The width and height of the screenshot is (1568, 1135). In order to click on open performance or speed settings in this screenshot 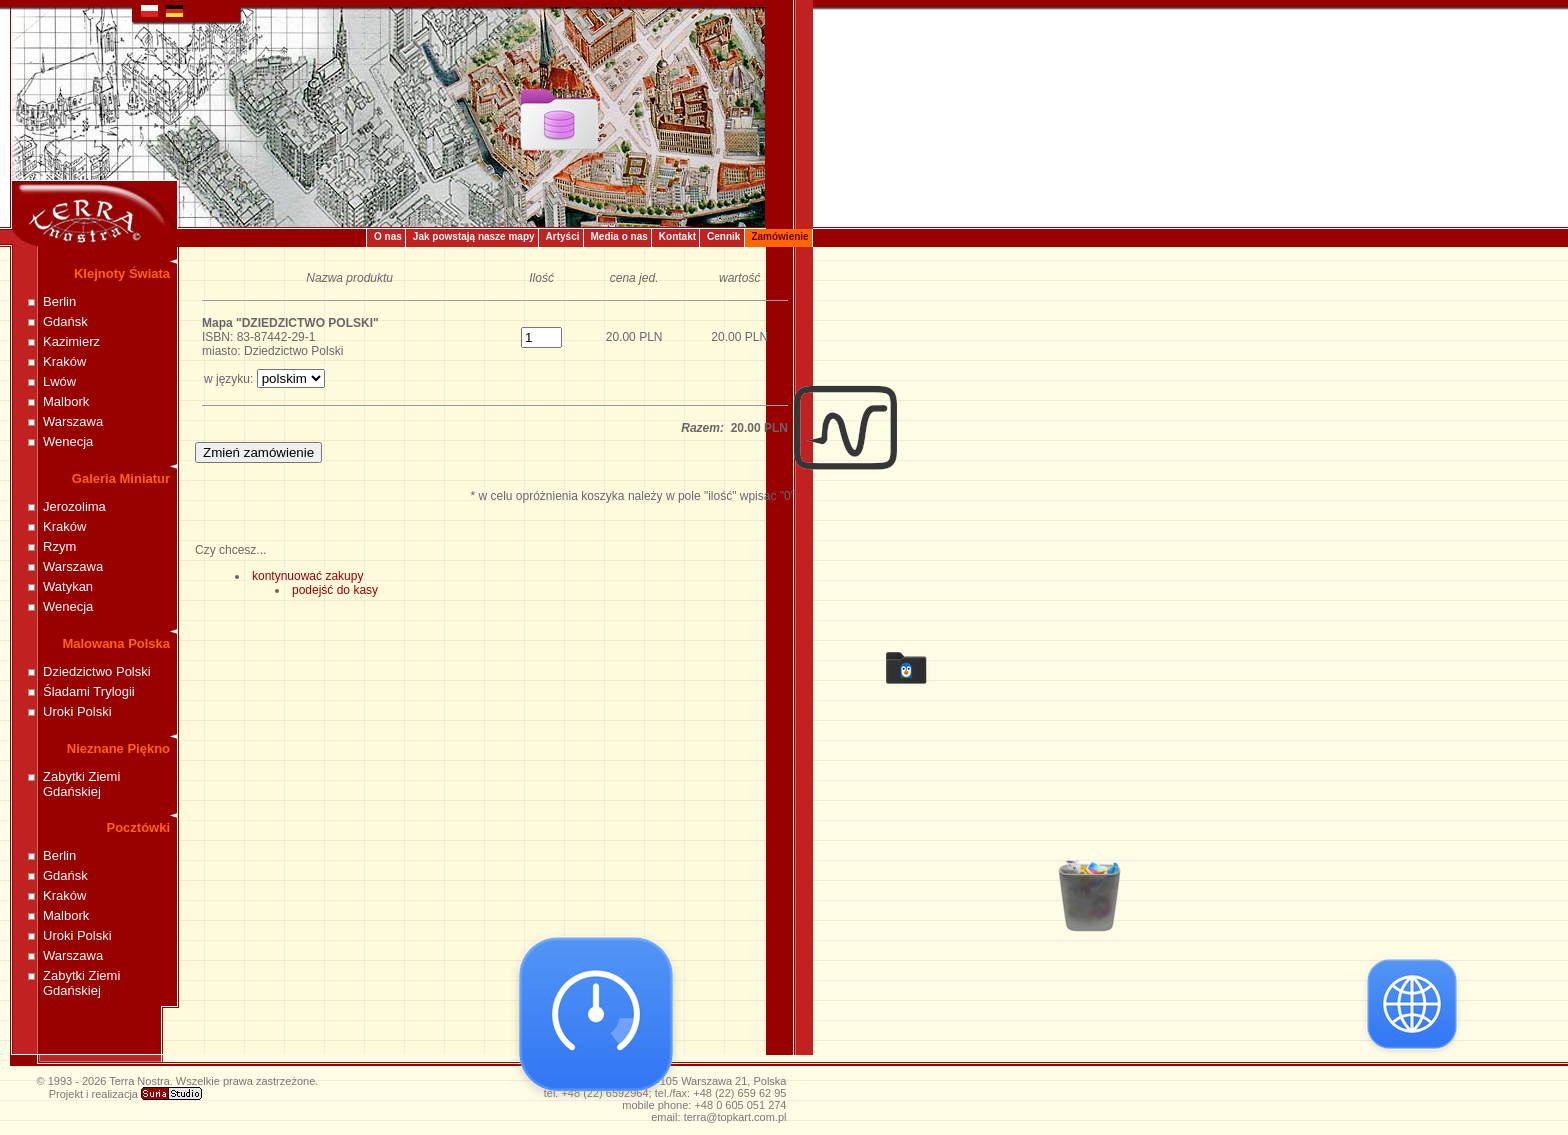, I will do `click(596, 1017)`.